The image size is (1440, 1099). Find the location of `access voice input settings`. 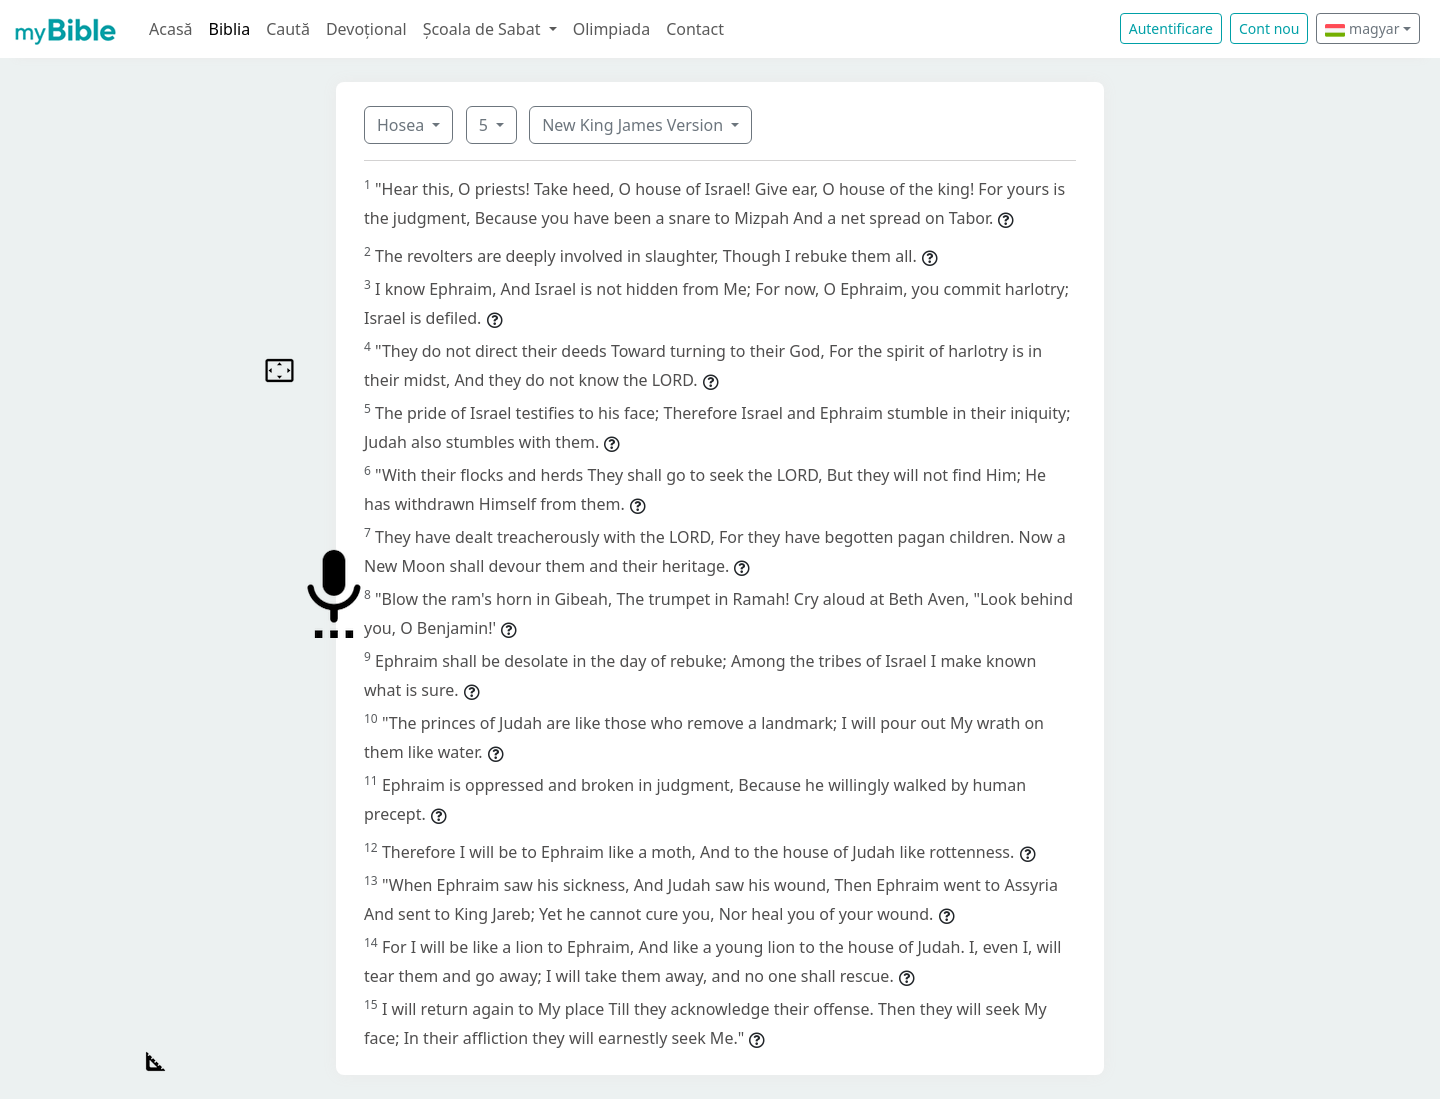

access voice input settings is located at coordinates (334, 592).